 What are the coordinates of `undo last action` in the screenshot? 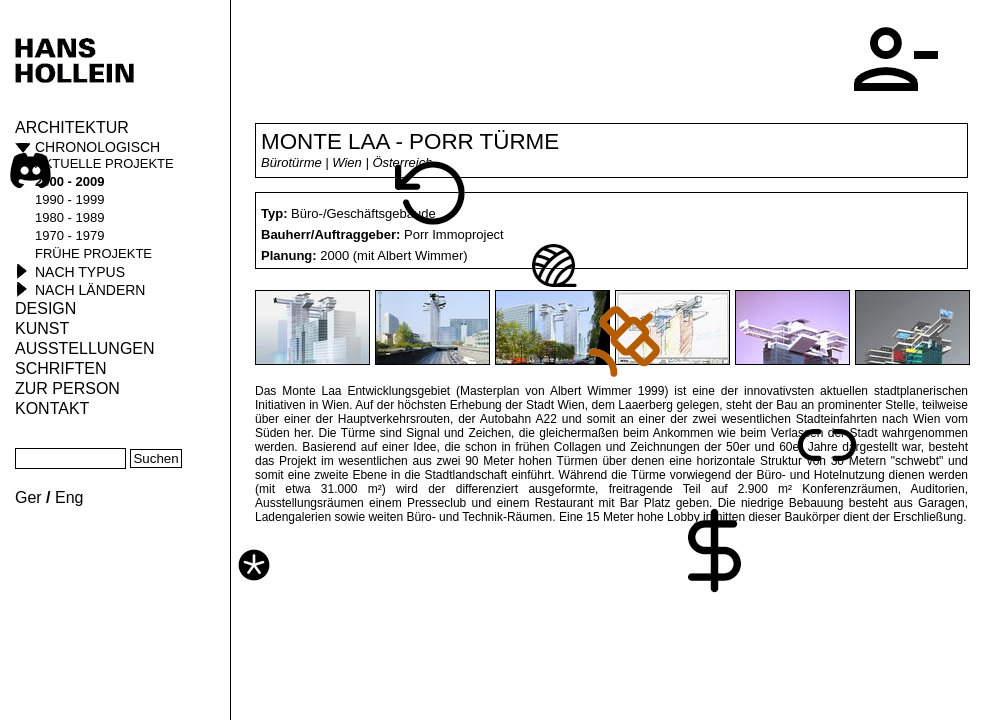 It's located at (433, 193).